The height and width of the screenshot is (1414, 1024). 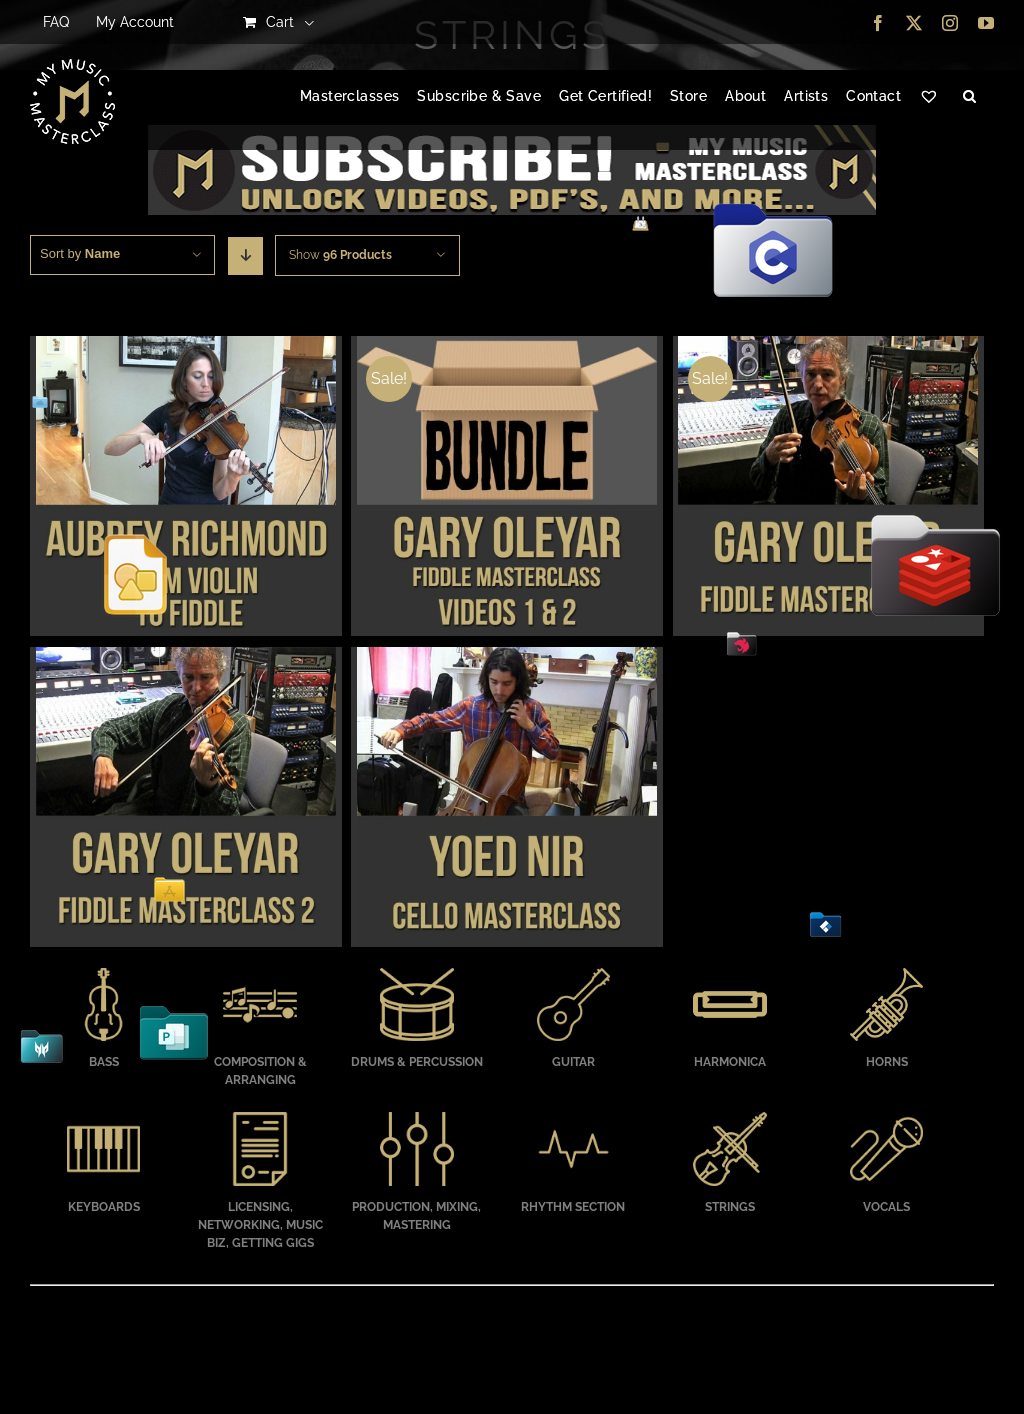 What do you see at coordinates (640, 224) in the screenshot?
I see `open calendar application` at bounding box center [640, 224].